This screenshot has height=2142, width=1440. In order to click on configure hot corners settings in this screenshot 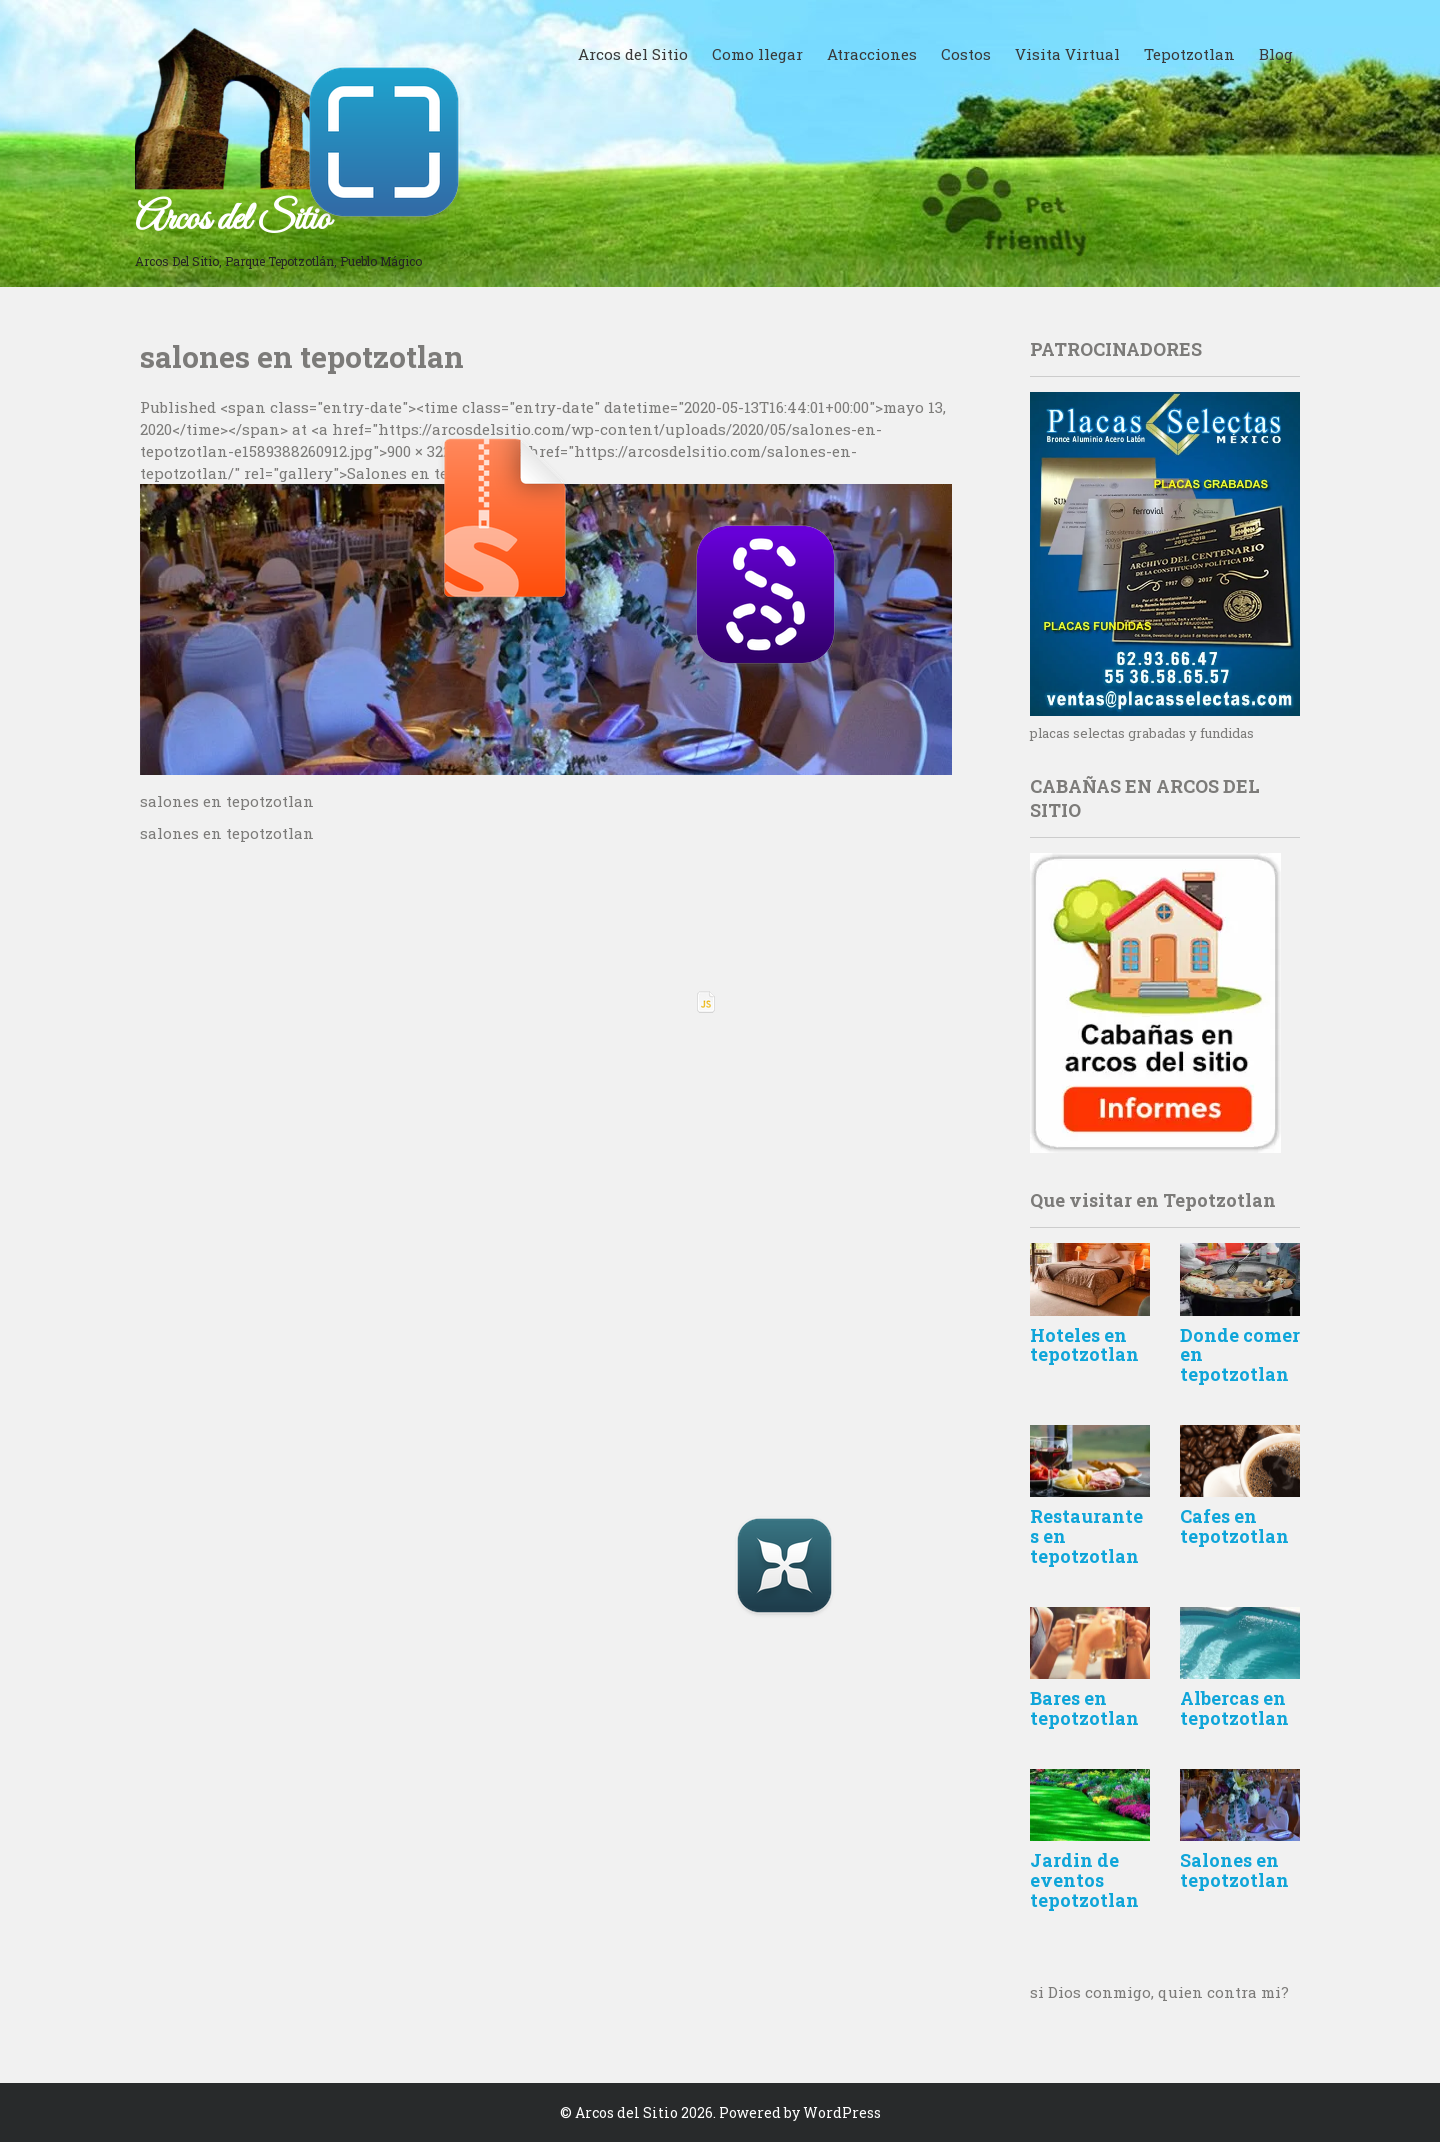, I will do `click(384, 142)`.